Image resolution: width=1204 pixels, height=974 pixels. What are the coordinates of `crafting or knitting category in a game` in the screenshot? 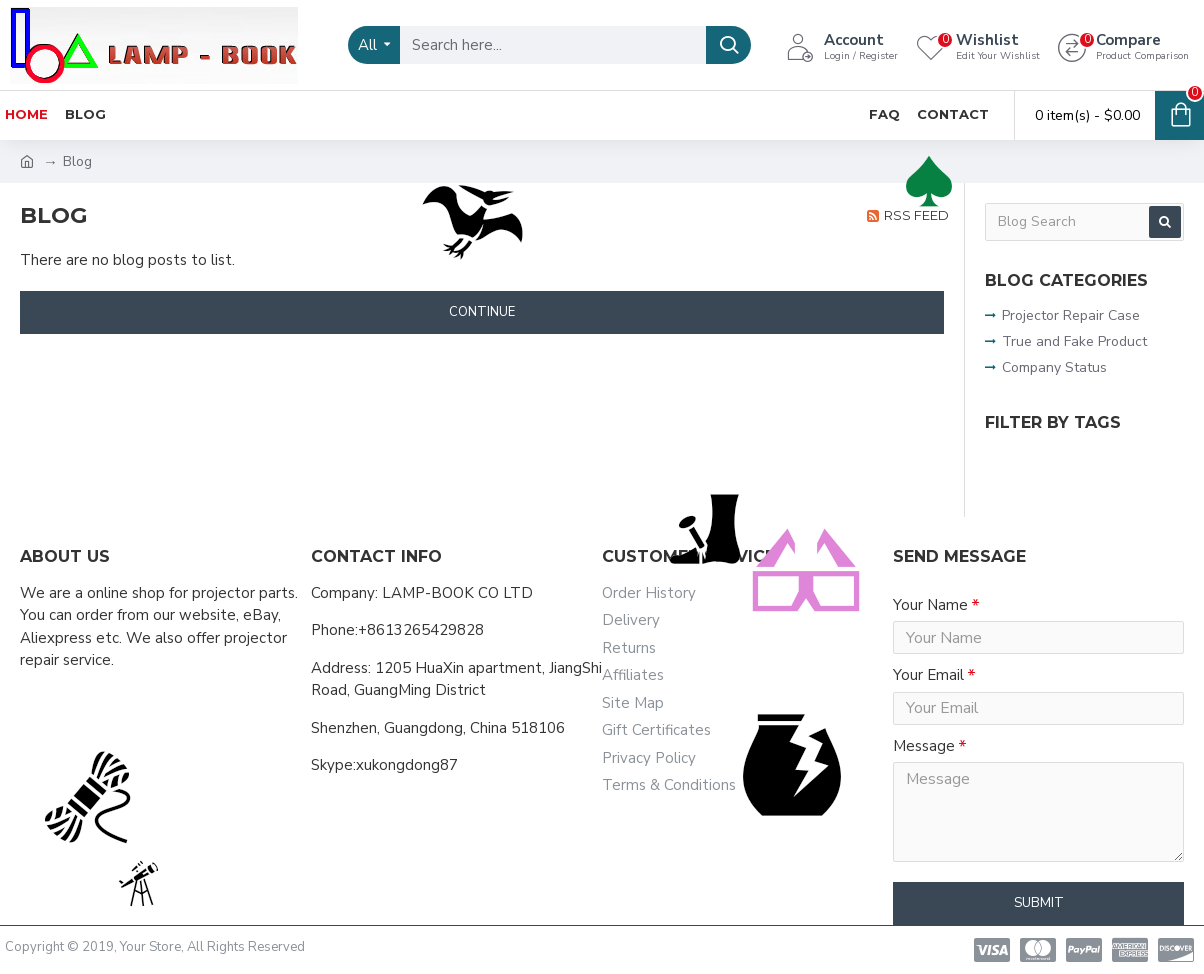 It's located at (87, 797).